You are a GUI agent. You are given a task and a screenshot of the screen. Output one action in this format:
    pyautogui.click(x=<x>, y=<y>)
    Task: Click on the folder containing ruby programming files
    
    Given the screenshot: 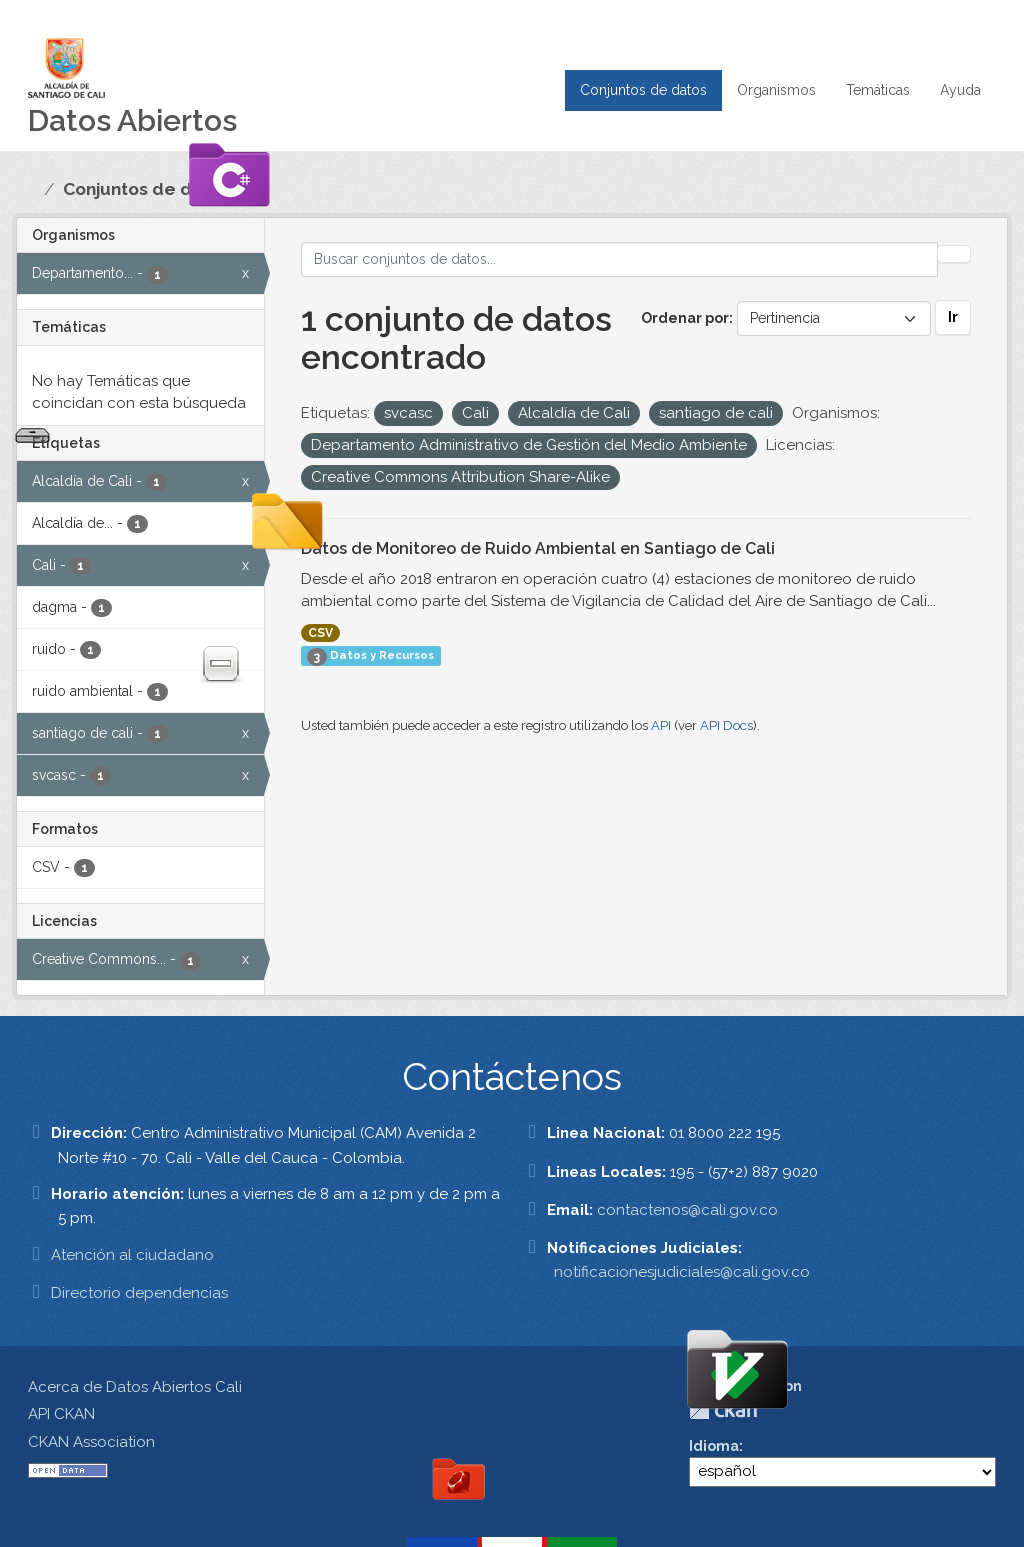 What is the action you would take?
    pyautogui.click(x=458, y=1480)
    